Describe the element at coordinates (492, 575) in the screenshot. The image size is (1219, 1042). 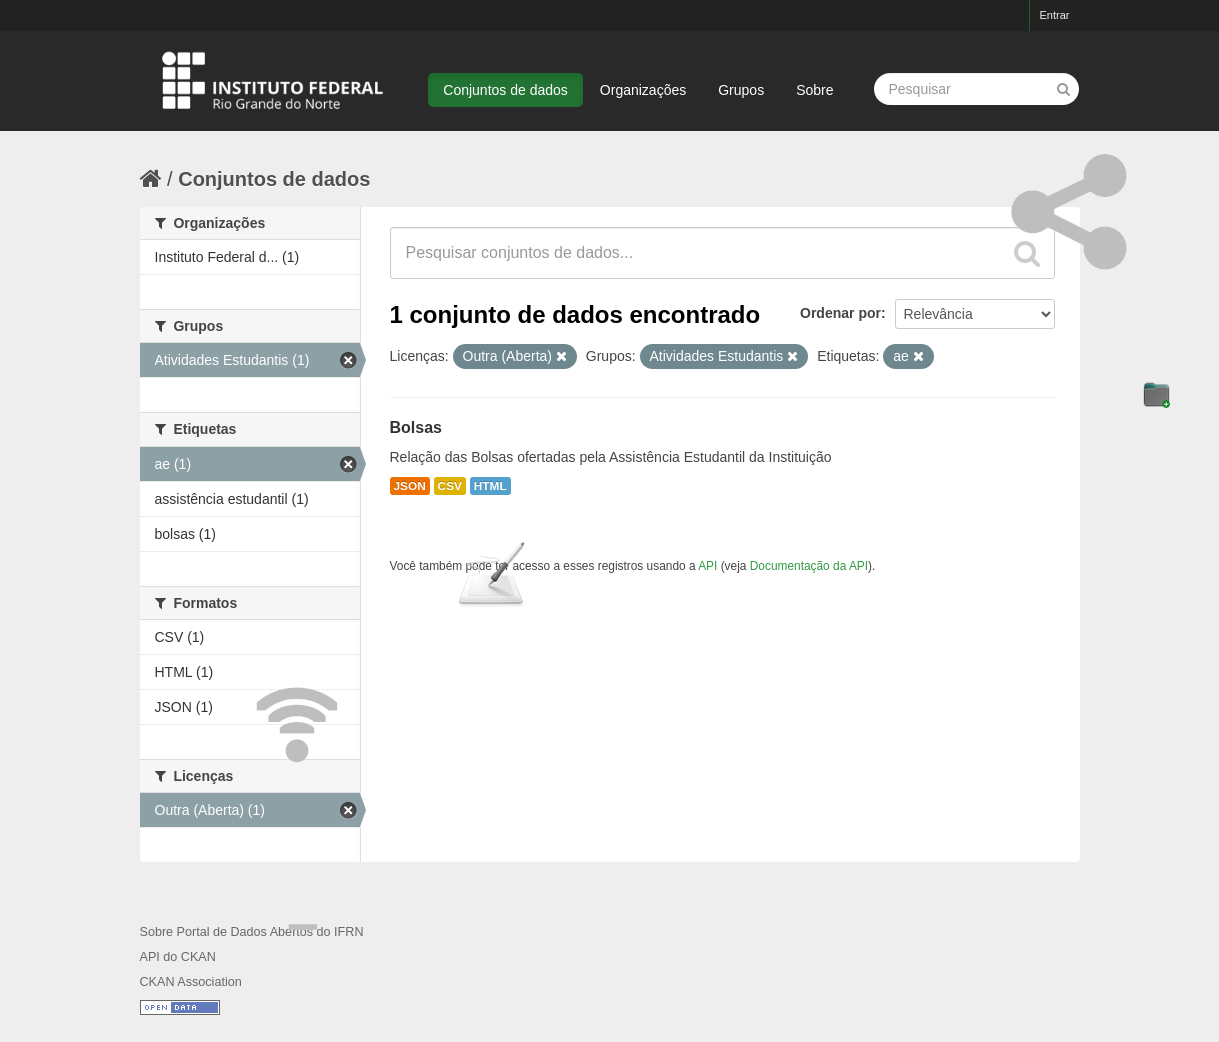
I see `connect a drawing tablet or stylus input device` at that location.